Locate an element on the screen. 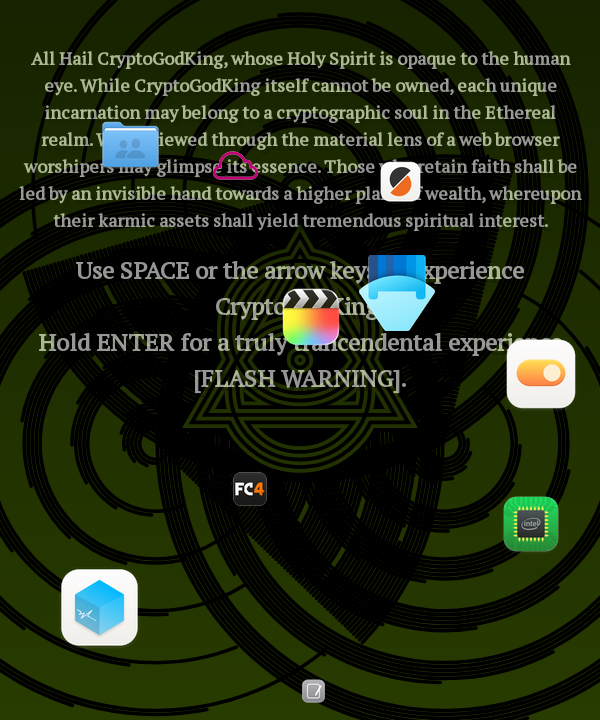  launch far cry 4 game is located at coordinates (250, 489).